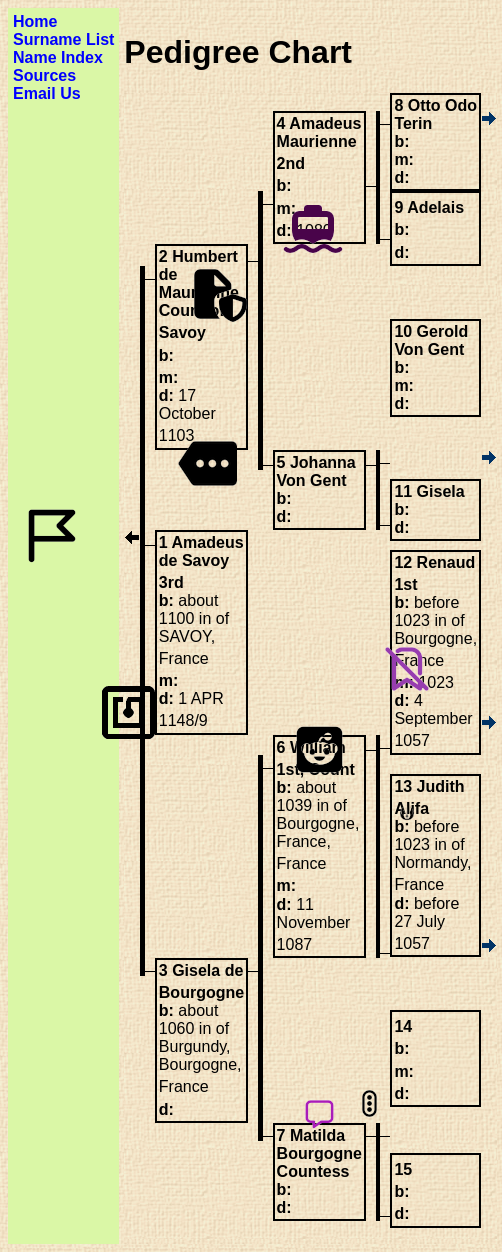 The width and height of the screenshot is (502, 1252). I want to click on view more notifications, so click(207, 463).